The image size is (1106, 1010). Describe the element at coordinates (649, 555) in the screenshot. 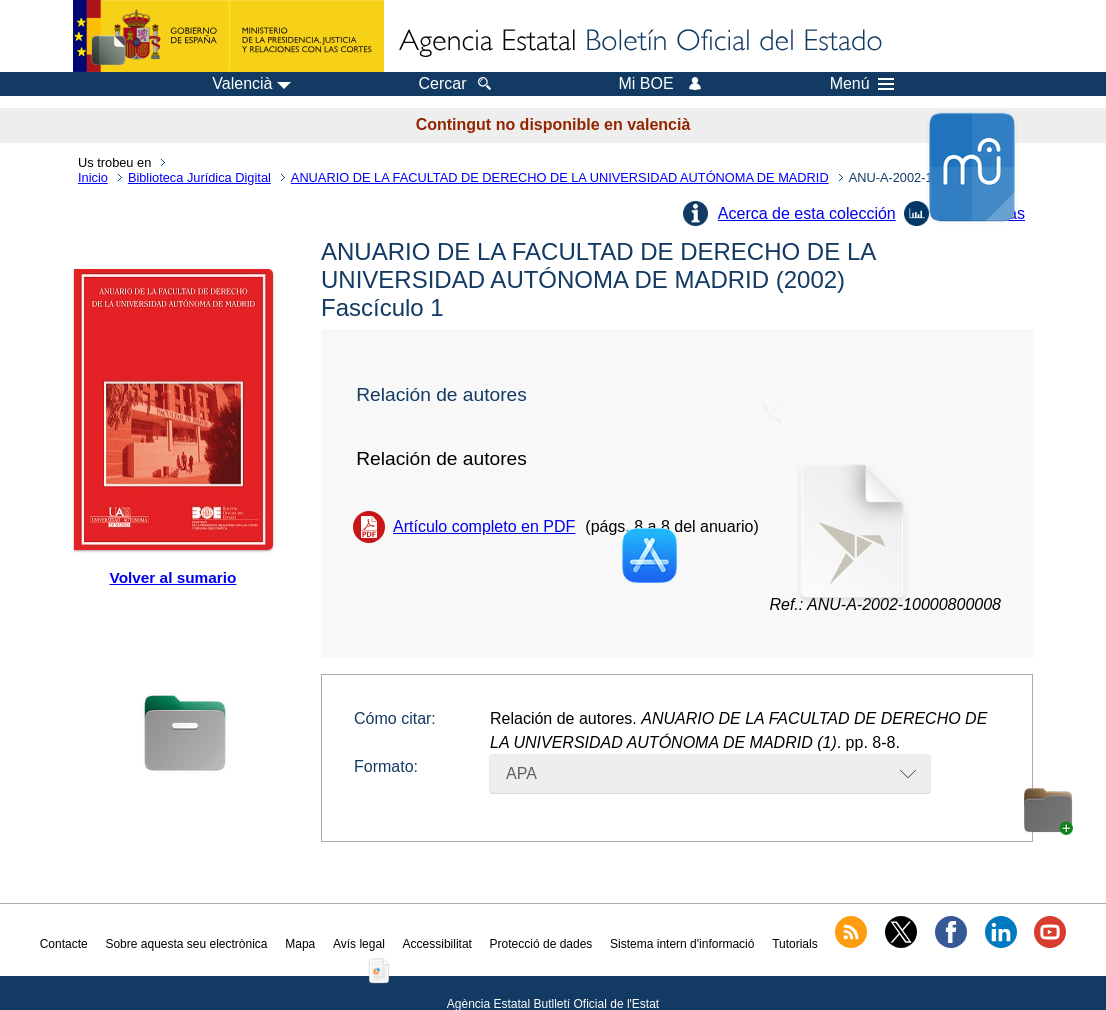

I see `open the App Store to browse and download apps` at that location.